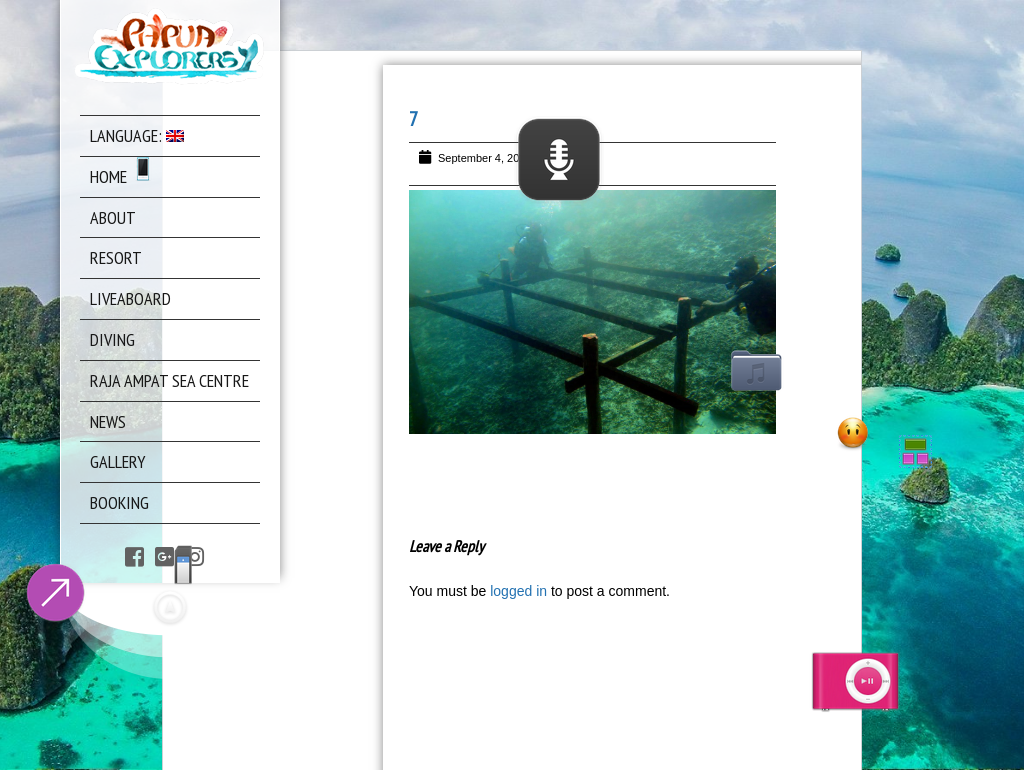 Image resolution: width=1024 pixels, height=770 pixels. I want to click on iPod nano device connected, so click(143, 169).